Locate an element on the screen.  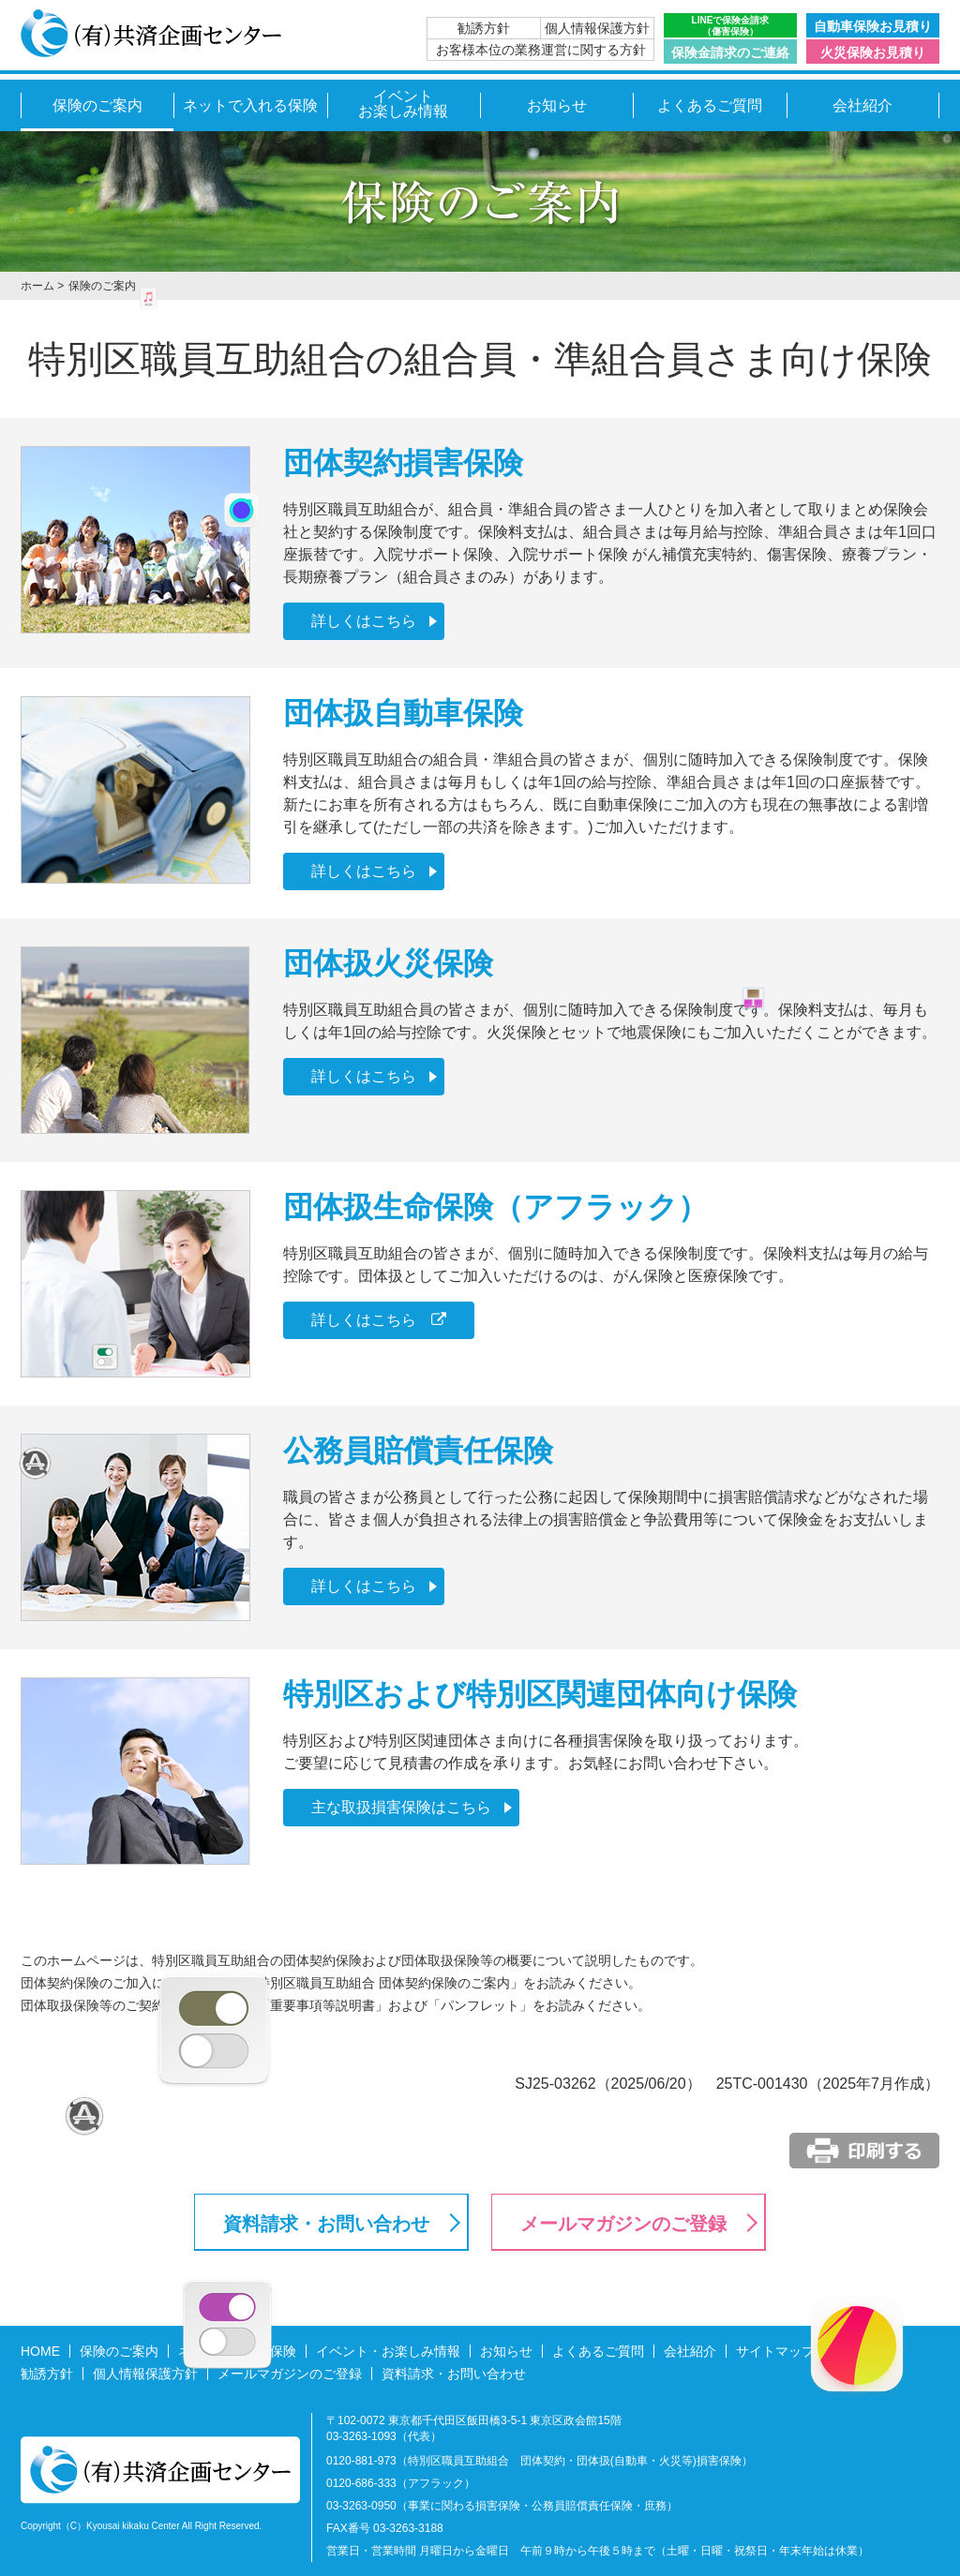
open the software updater application is located at coordinates (84, 2116).